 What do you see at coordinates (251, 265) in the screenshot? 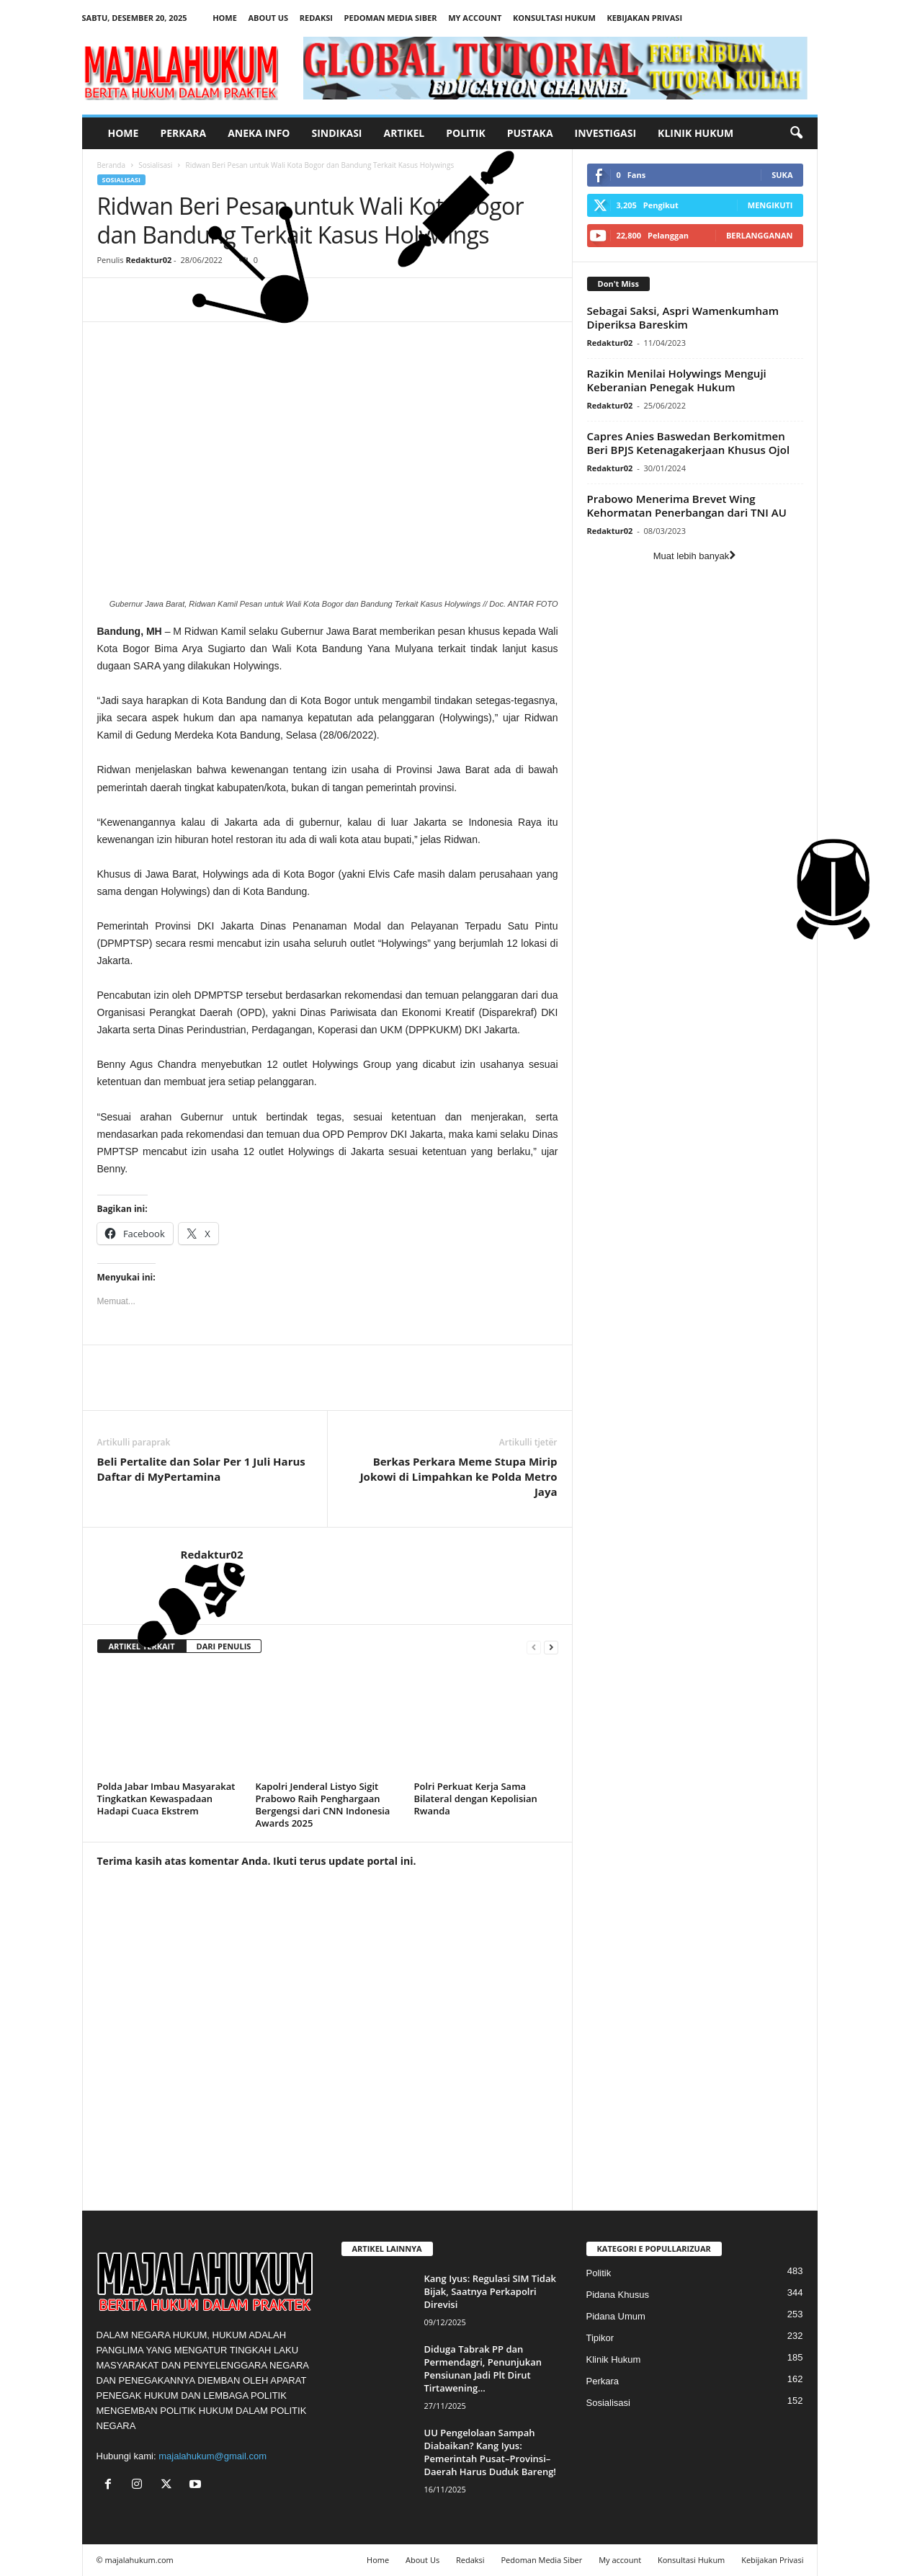
I see `access space or satellite-related features` at bounding box center [251, 265].